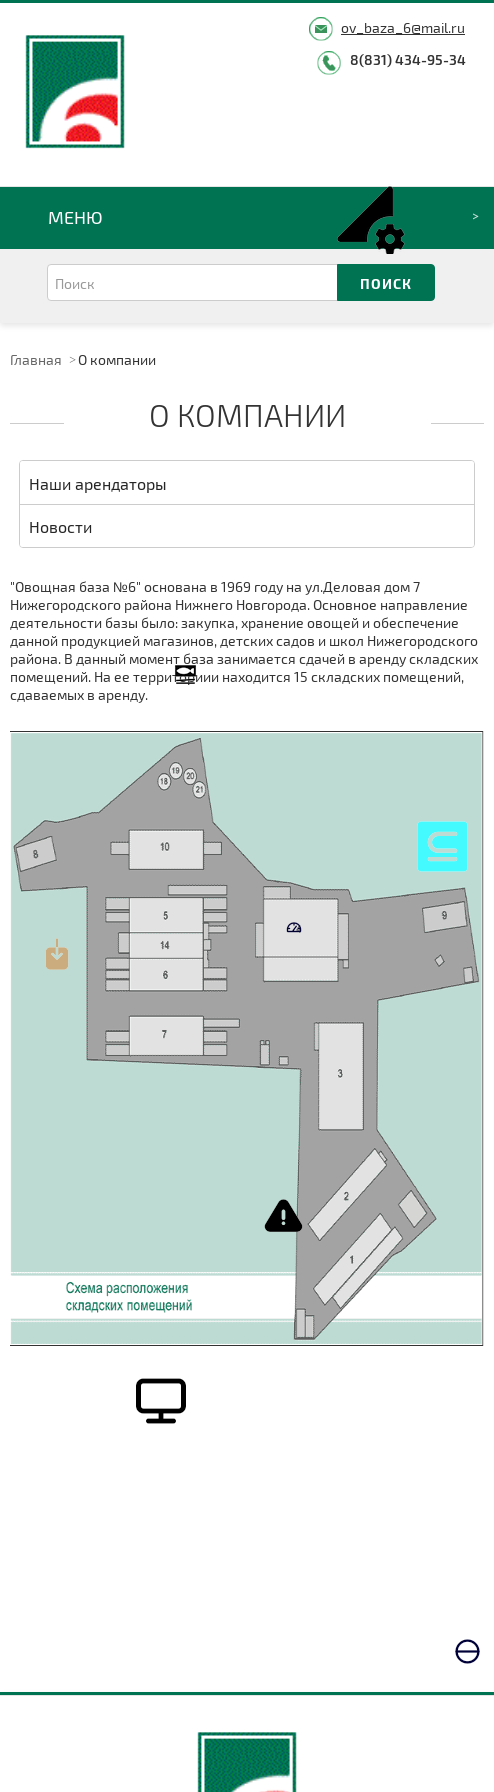 The image size is (494, 1792). Describe the element at coordinates (294, 928) in the screenshot. I see `view performance metrics or speed` at that location.